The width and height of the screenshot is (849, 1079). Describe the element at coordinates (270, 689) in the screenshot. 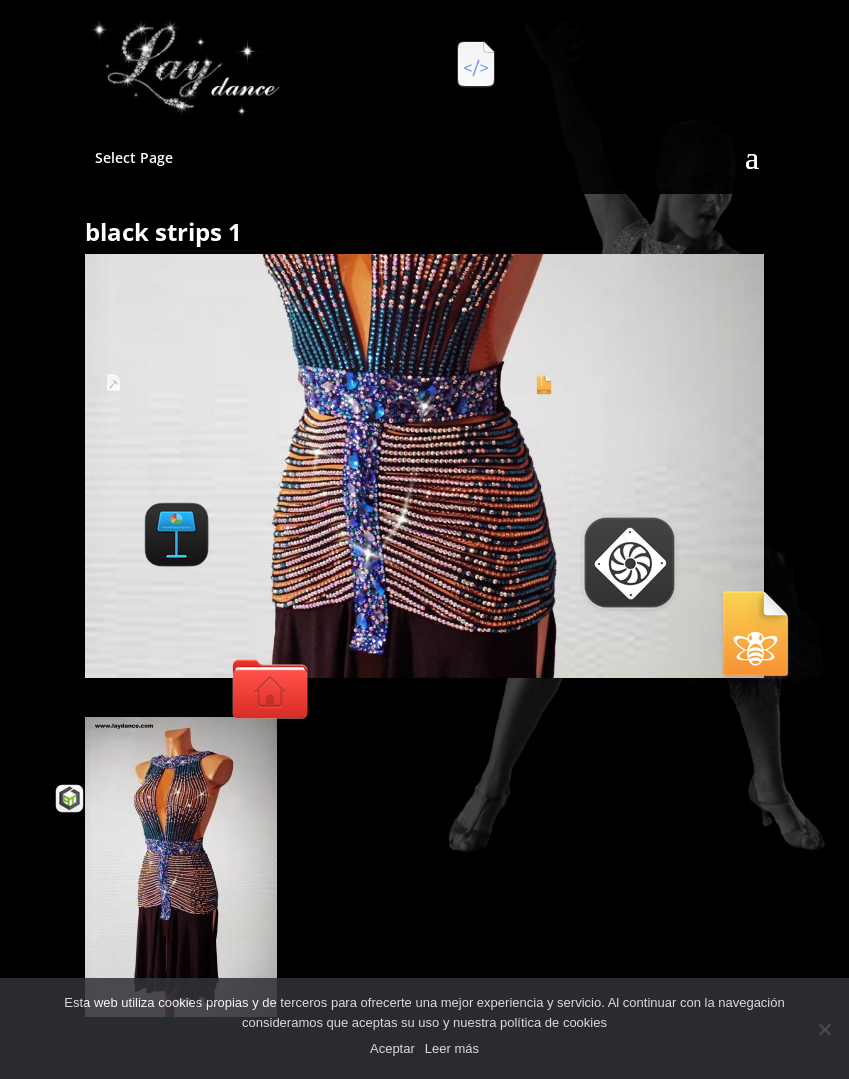

I see `access your home folder` at that location.